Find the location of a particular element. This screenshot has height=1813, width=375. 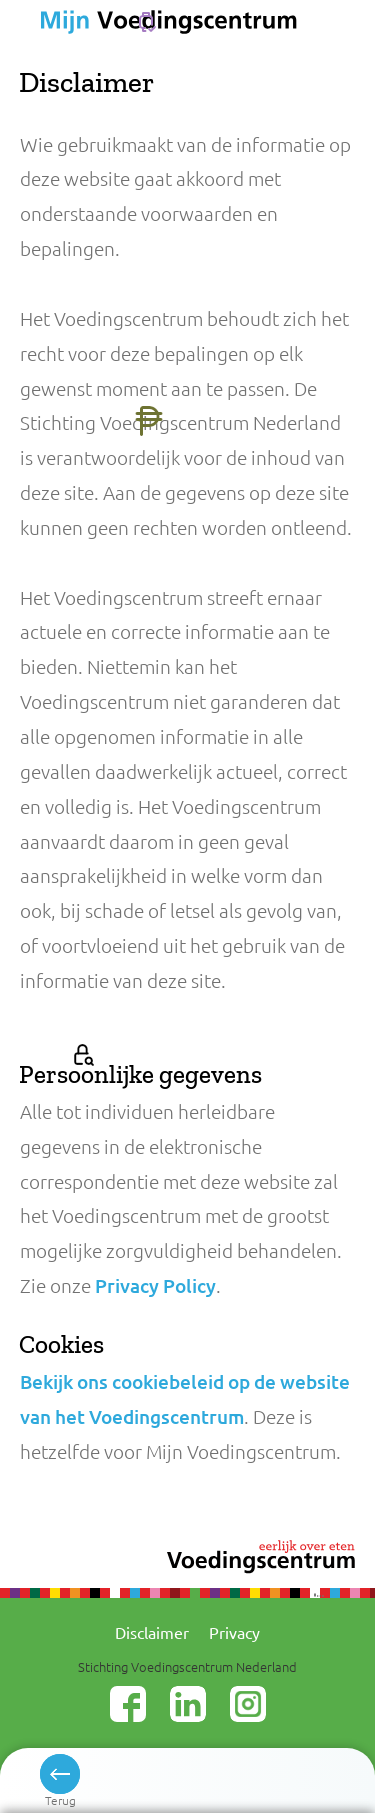

indicates philippine peso currency is located at coordinates (149, 421).